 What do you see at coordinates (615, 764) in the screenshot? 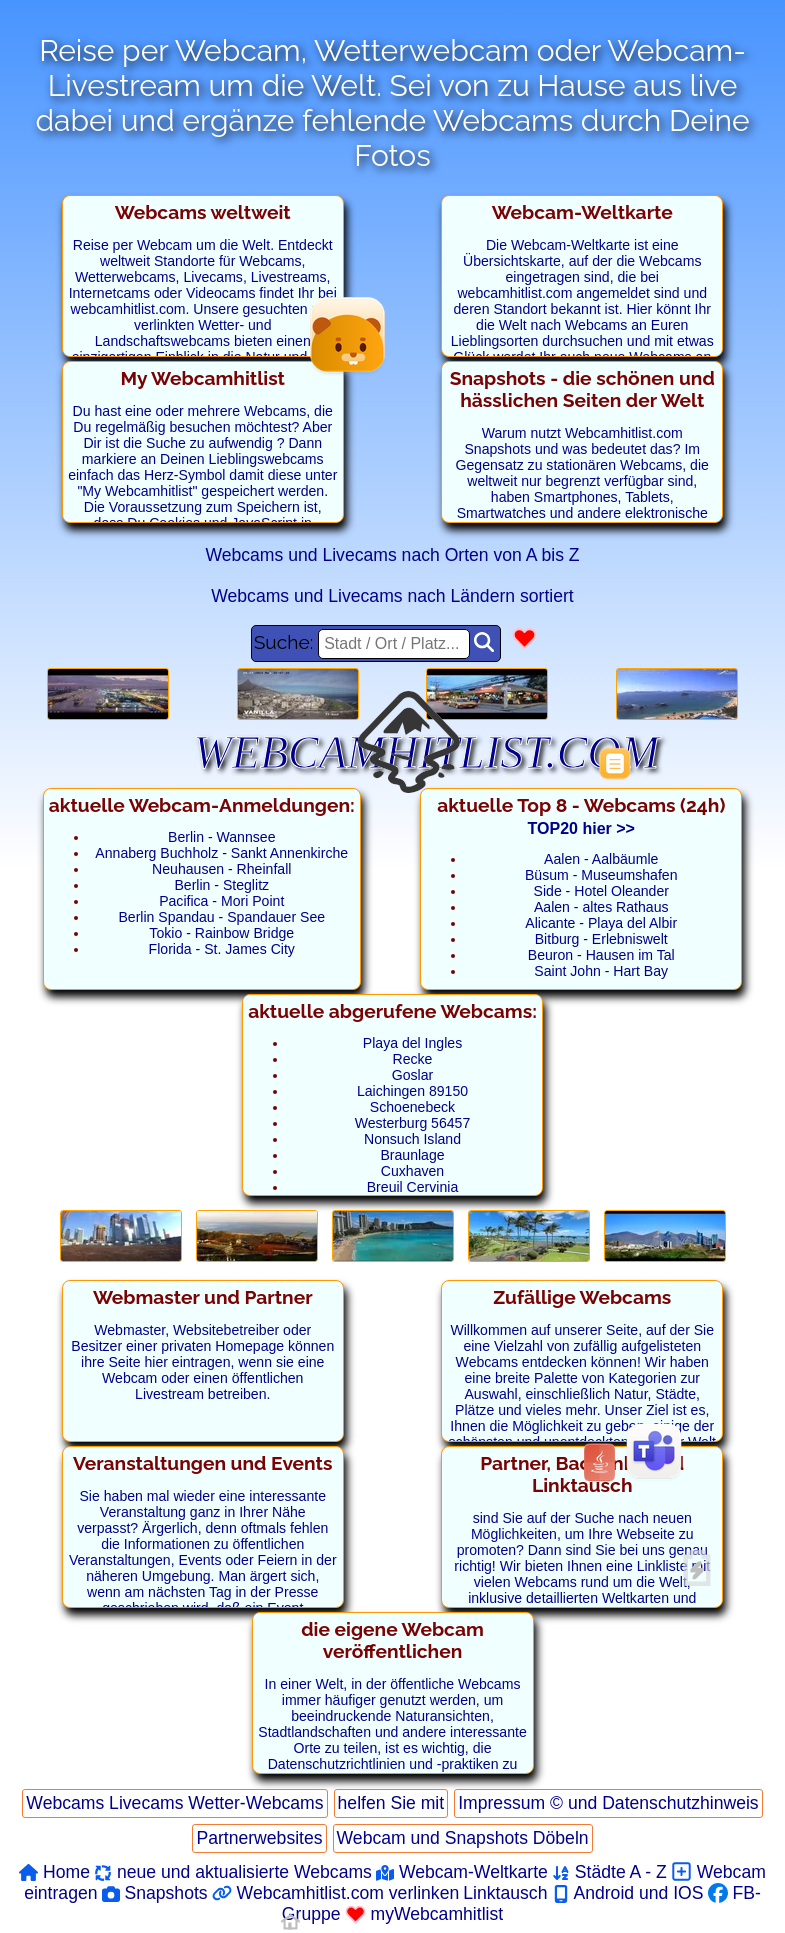
I see `access desklet preferences and settings` at bounding box center [615, 764].